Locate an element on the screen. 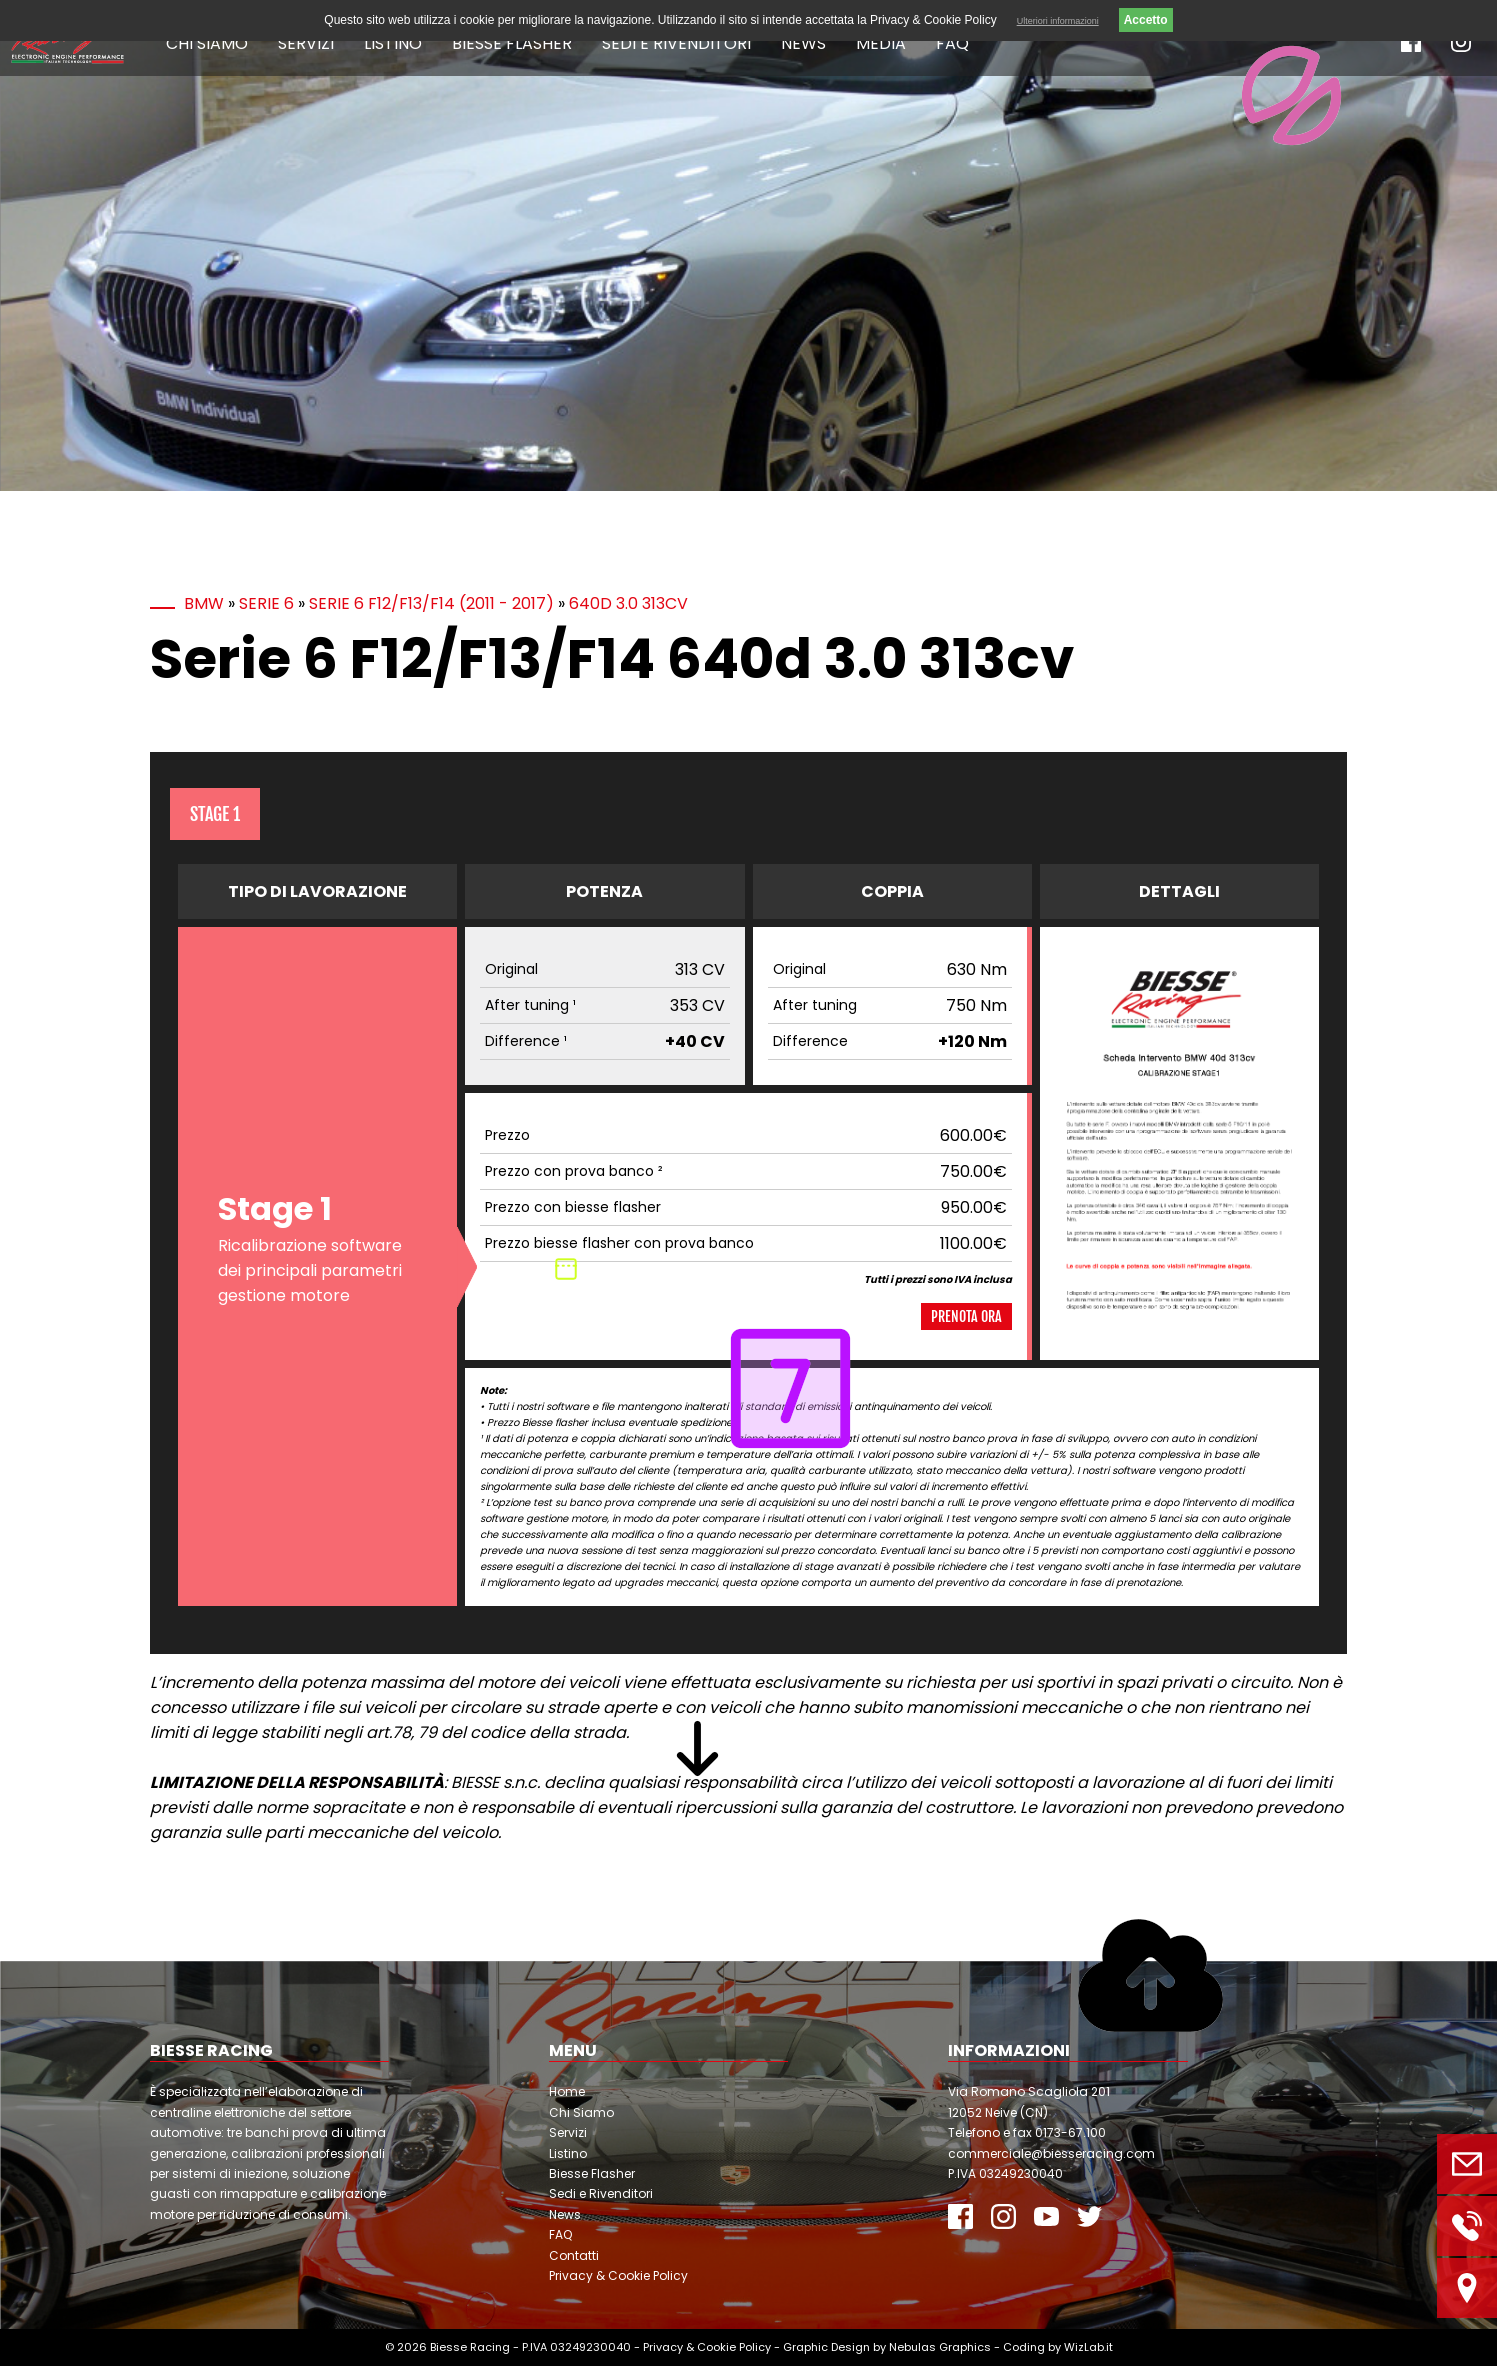 This screenshot has width=1497, height=2366. select or navigate to item number seven is located at coordinates (790, 1388).